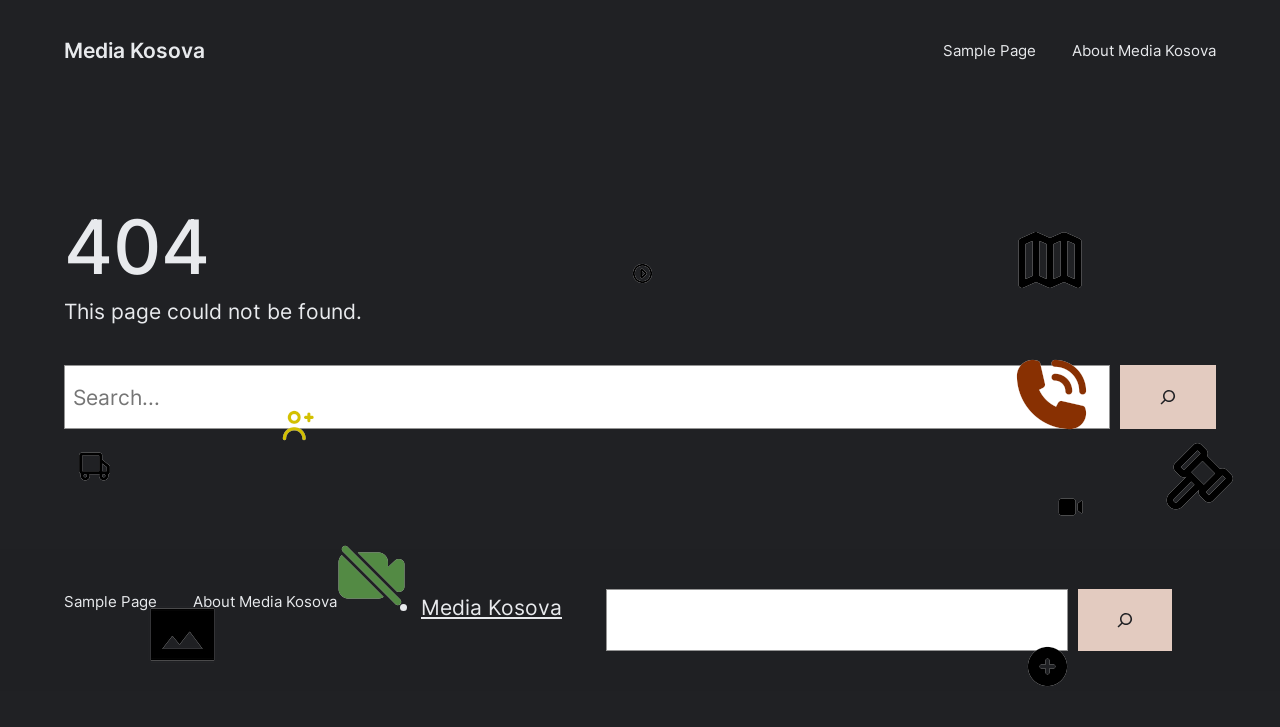 This screenshot has height=727, width=1280. I want to click on turn off camera or disable video, so click(371, 575).